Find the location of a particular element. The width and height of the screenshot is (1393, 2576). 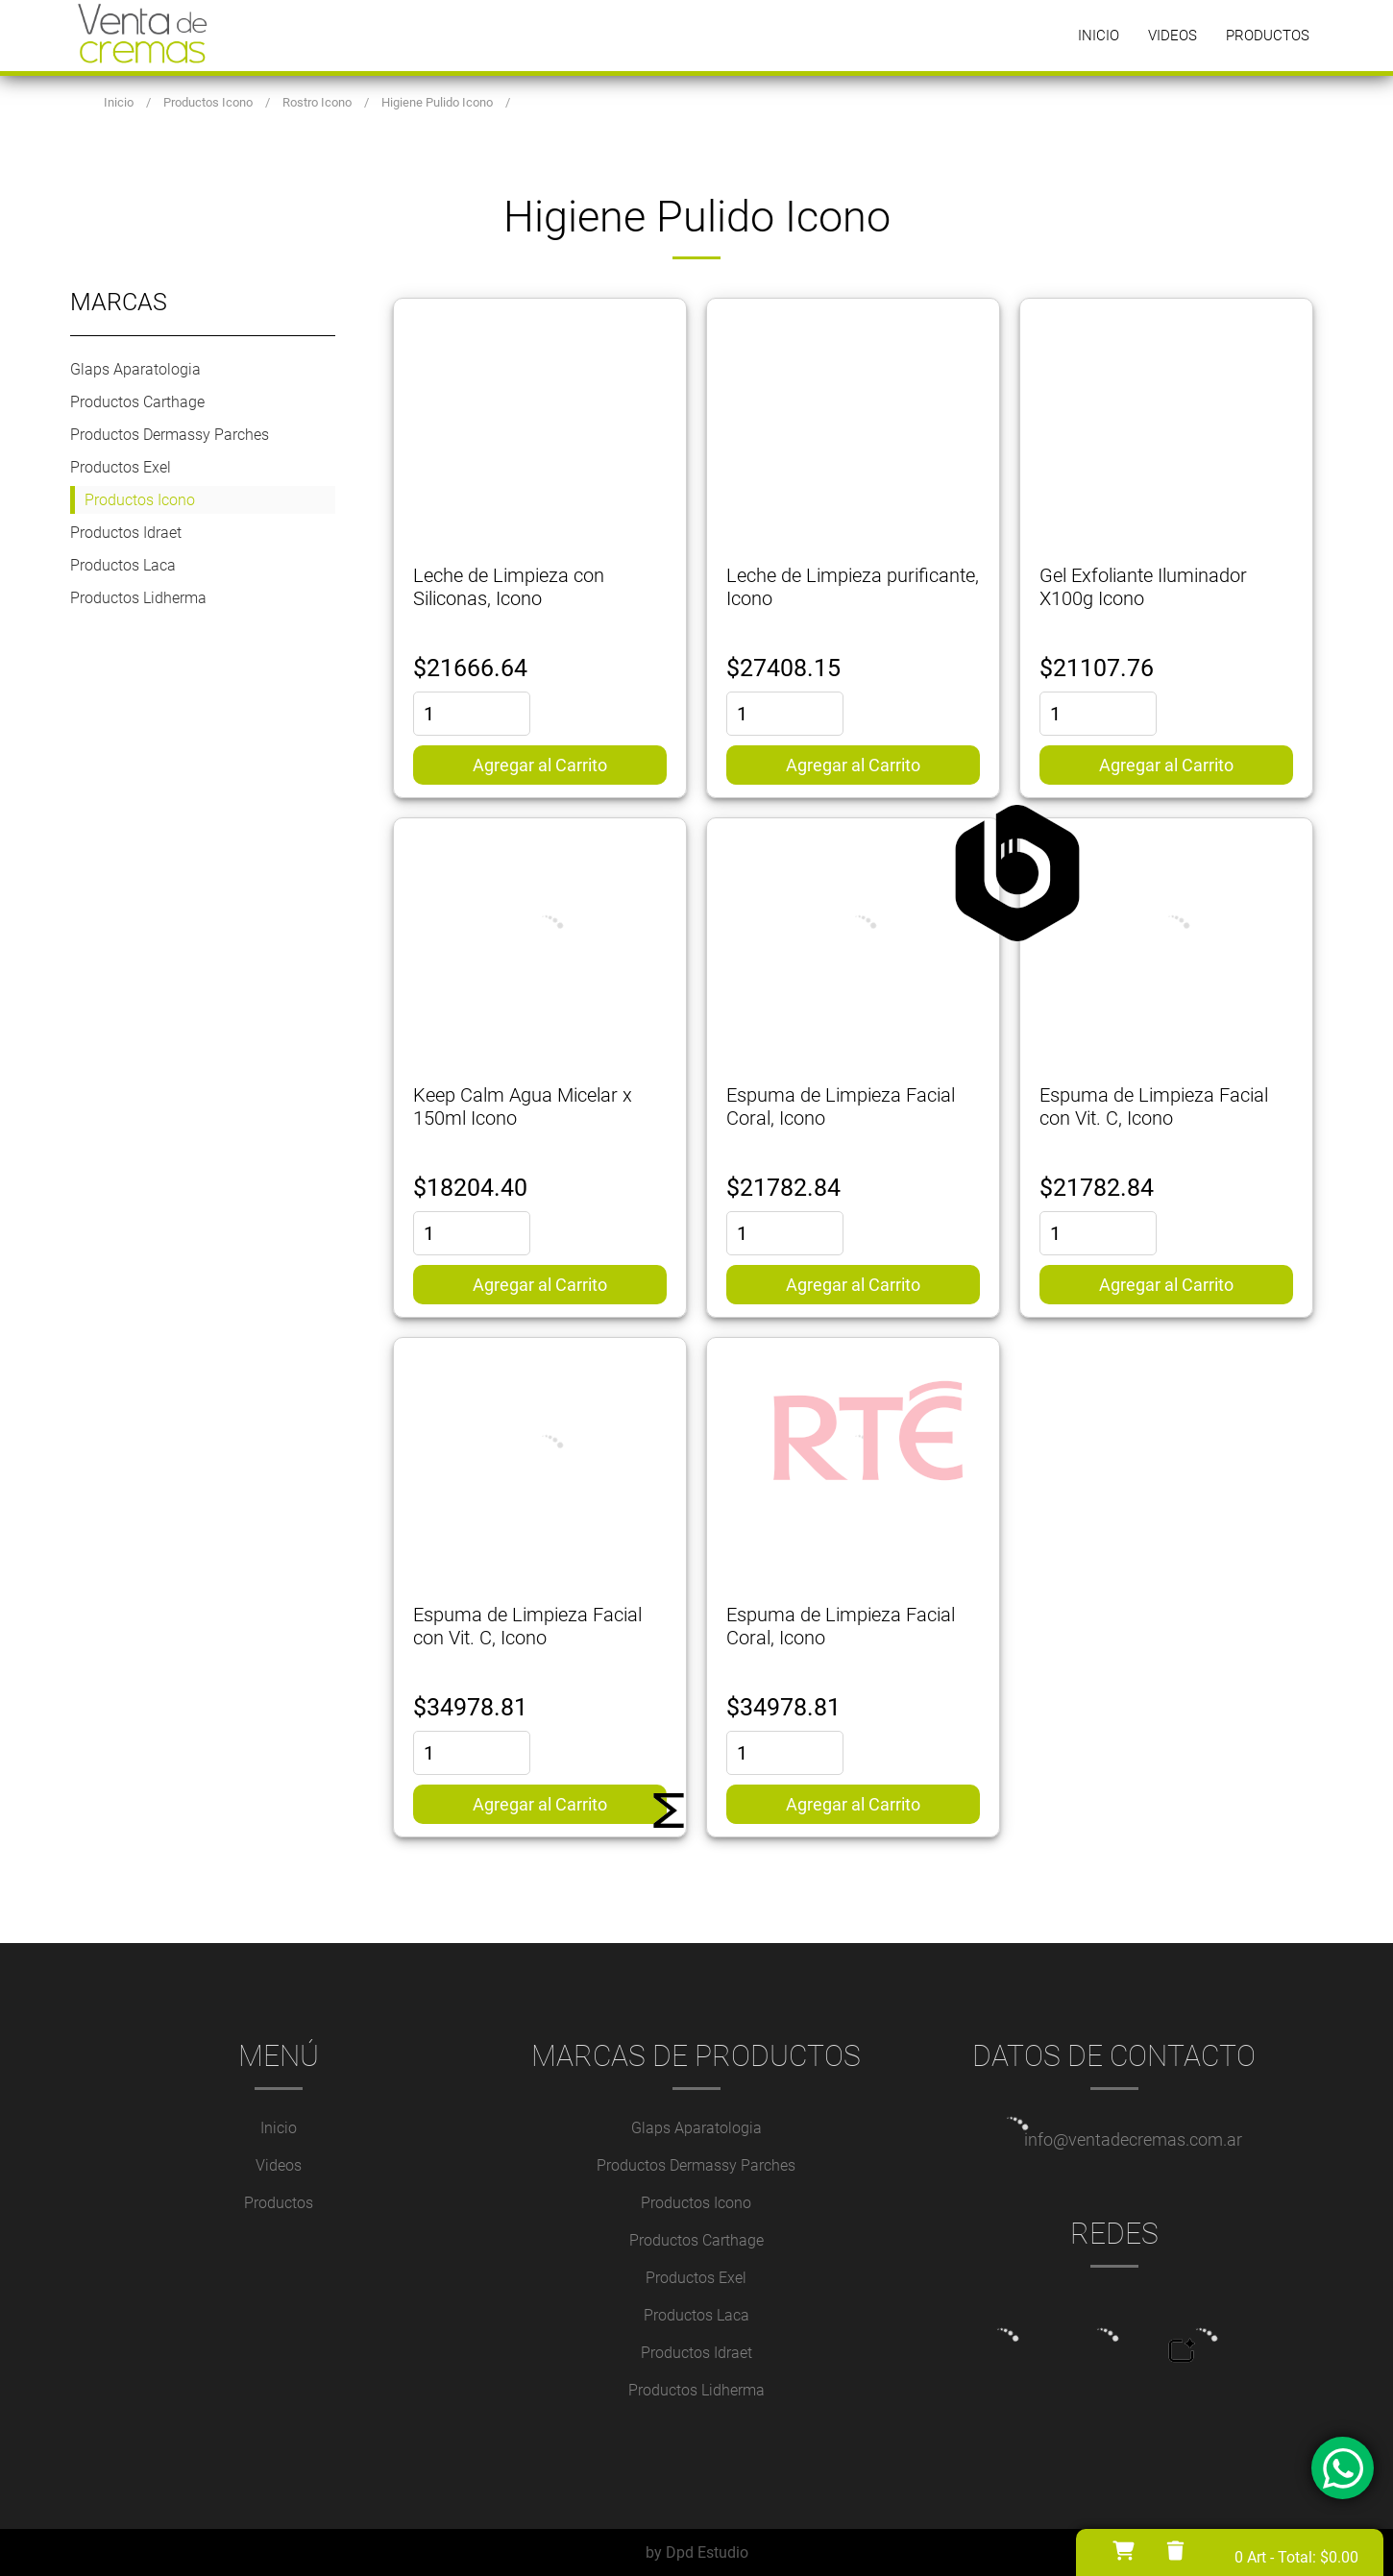

insert a mathematical sum or formula is located at coordinates (669, 1810).